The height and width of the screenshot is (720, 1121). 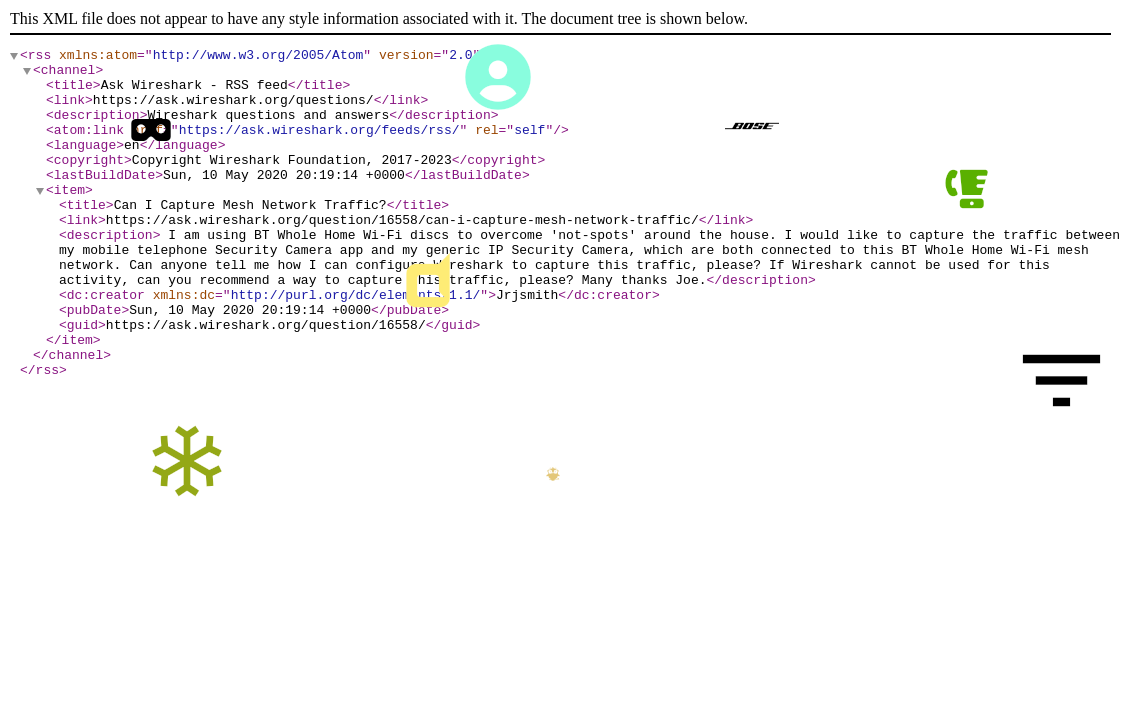 I want to click on view your profile, so click(x=498, y=77).